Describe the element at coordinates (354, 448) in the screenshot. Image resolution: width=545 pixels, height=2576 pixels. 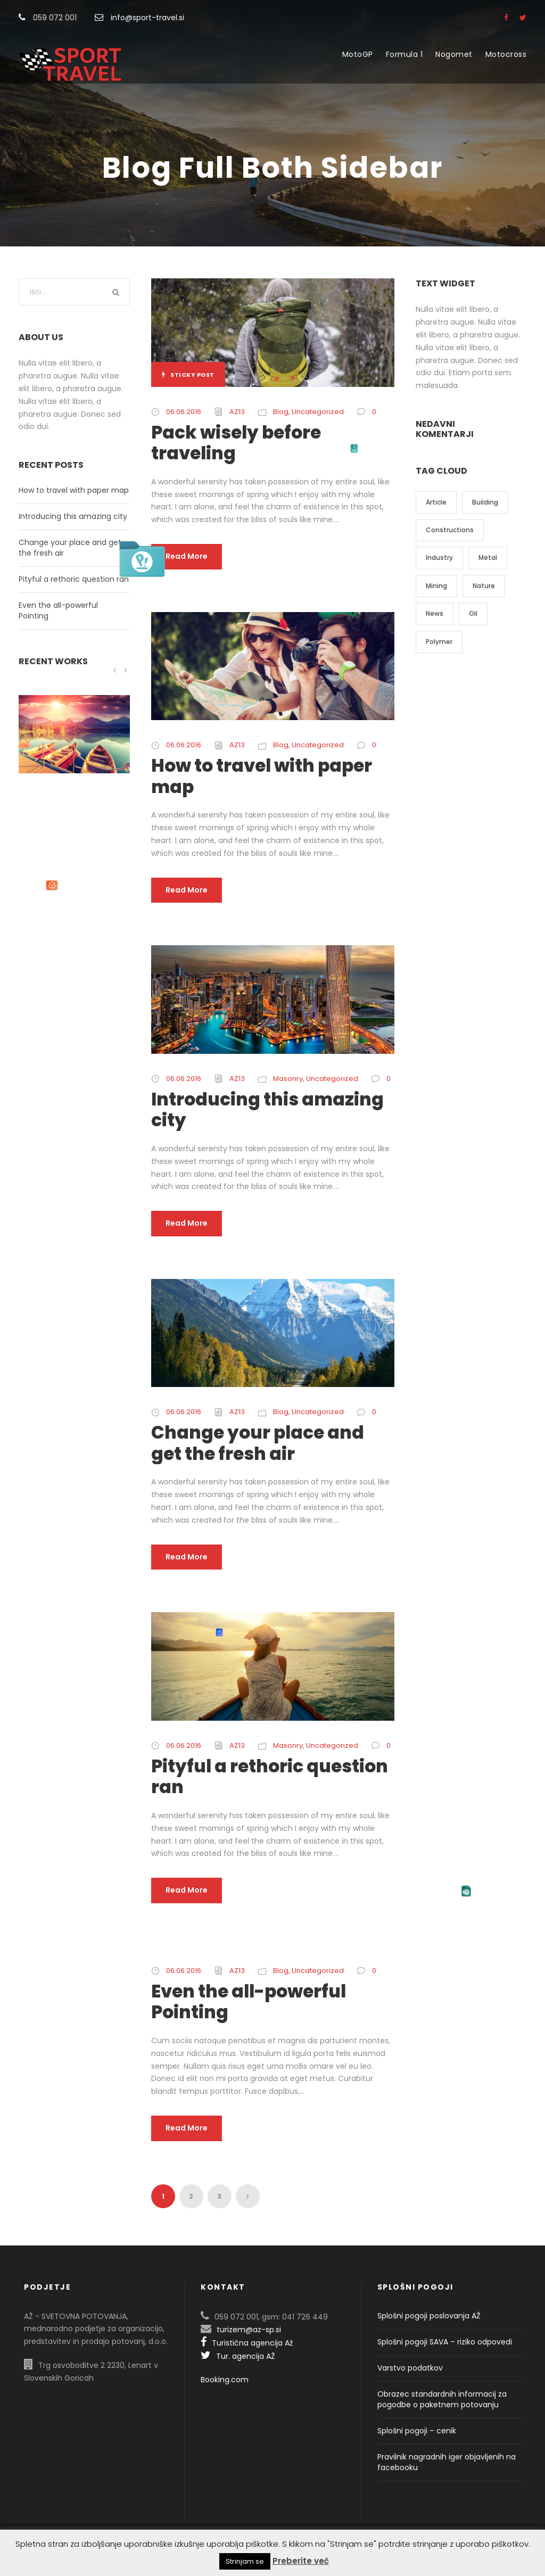
I see `compressed zip file` at that location.